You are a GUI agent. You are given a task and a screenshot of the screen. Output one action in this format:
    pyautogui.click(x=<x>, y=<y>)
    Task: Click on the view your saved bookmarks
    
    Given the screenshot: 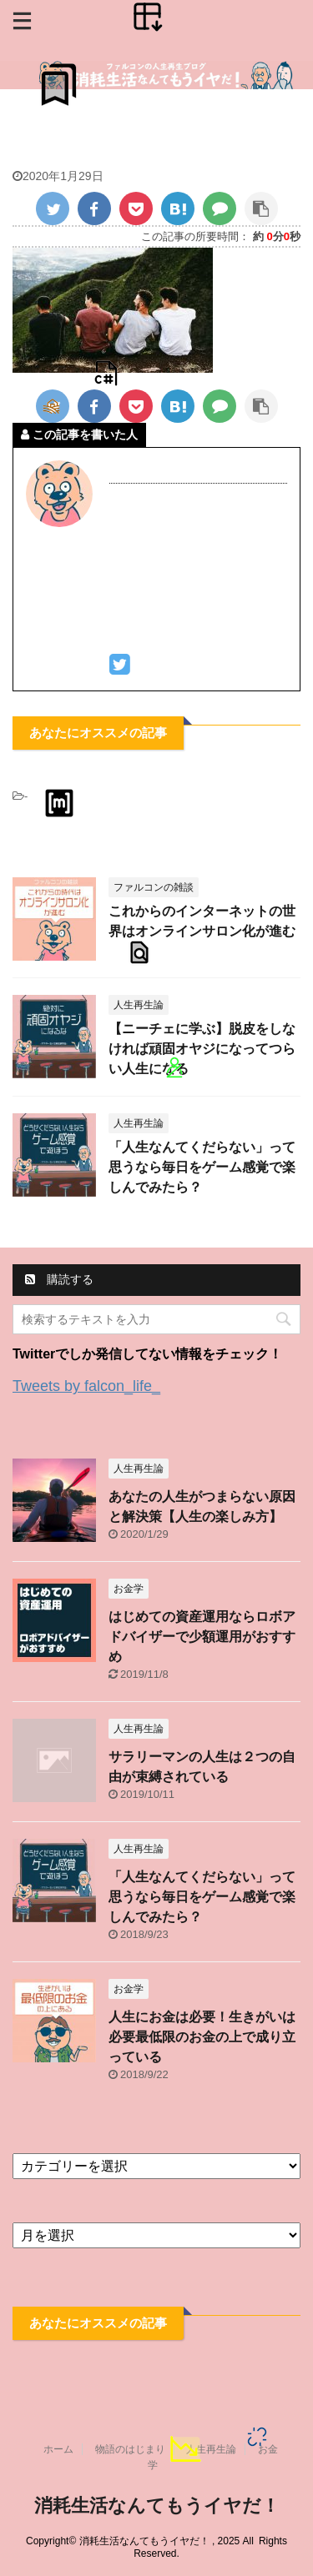 What is the action you would take?
    pyautogui.click(x=58, y=84)
    